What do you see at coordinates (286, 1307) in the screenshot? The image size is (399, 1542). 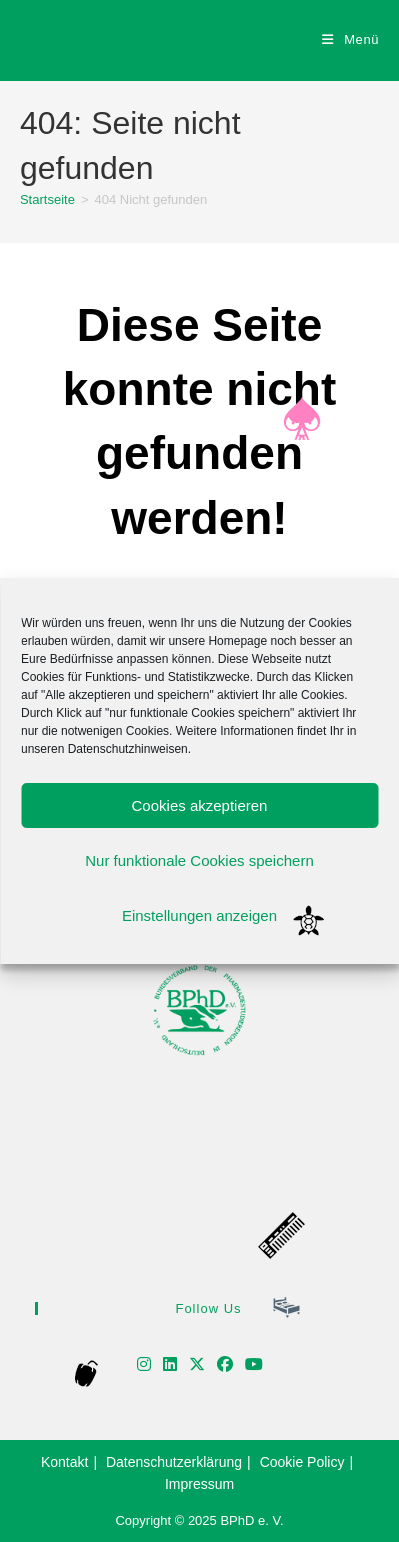 I see `book a hotel or accommodation` at bounding box center [286, 1307].